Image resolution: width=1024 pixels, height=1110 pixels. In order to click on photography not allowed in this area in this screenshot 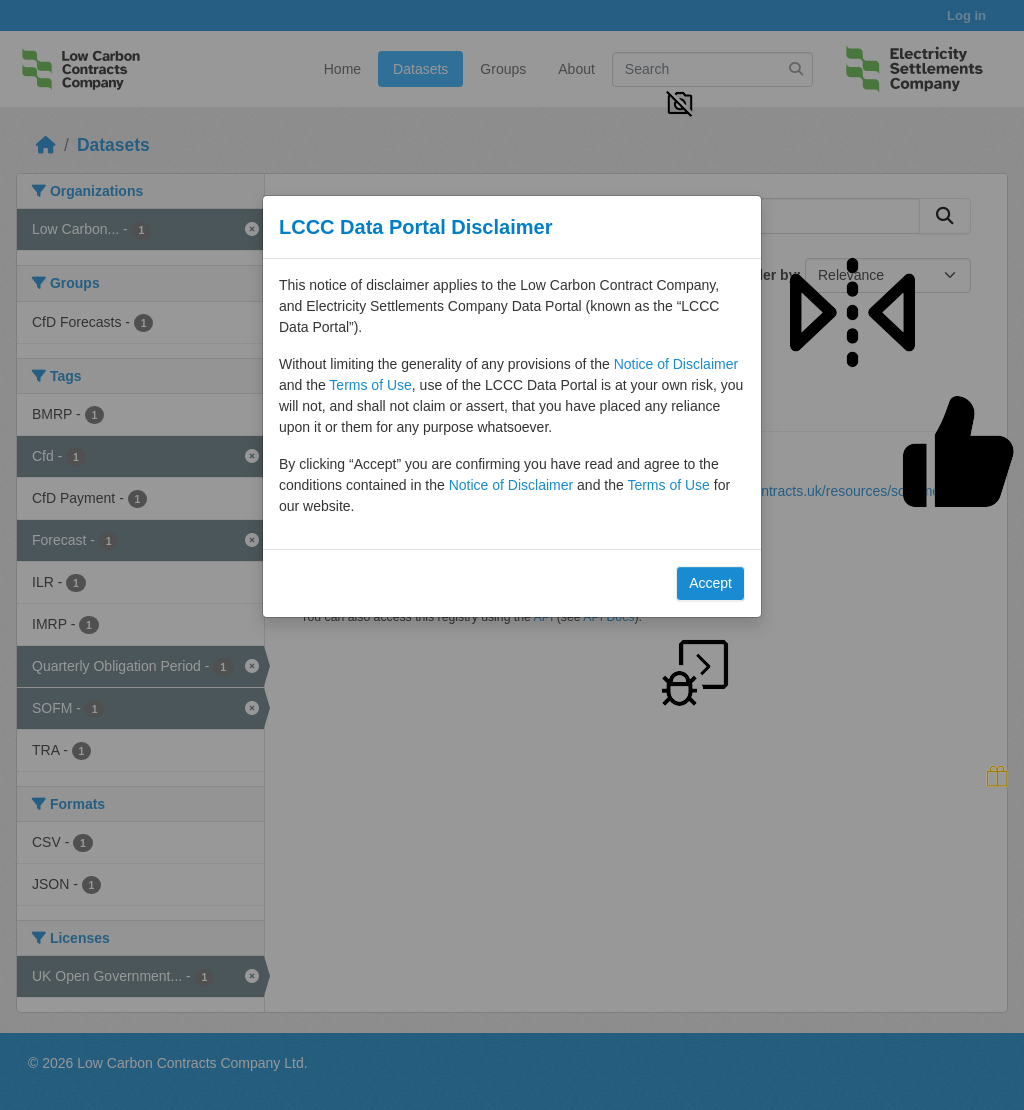, I will do `click(680, 103)`.